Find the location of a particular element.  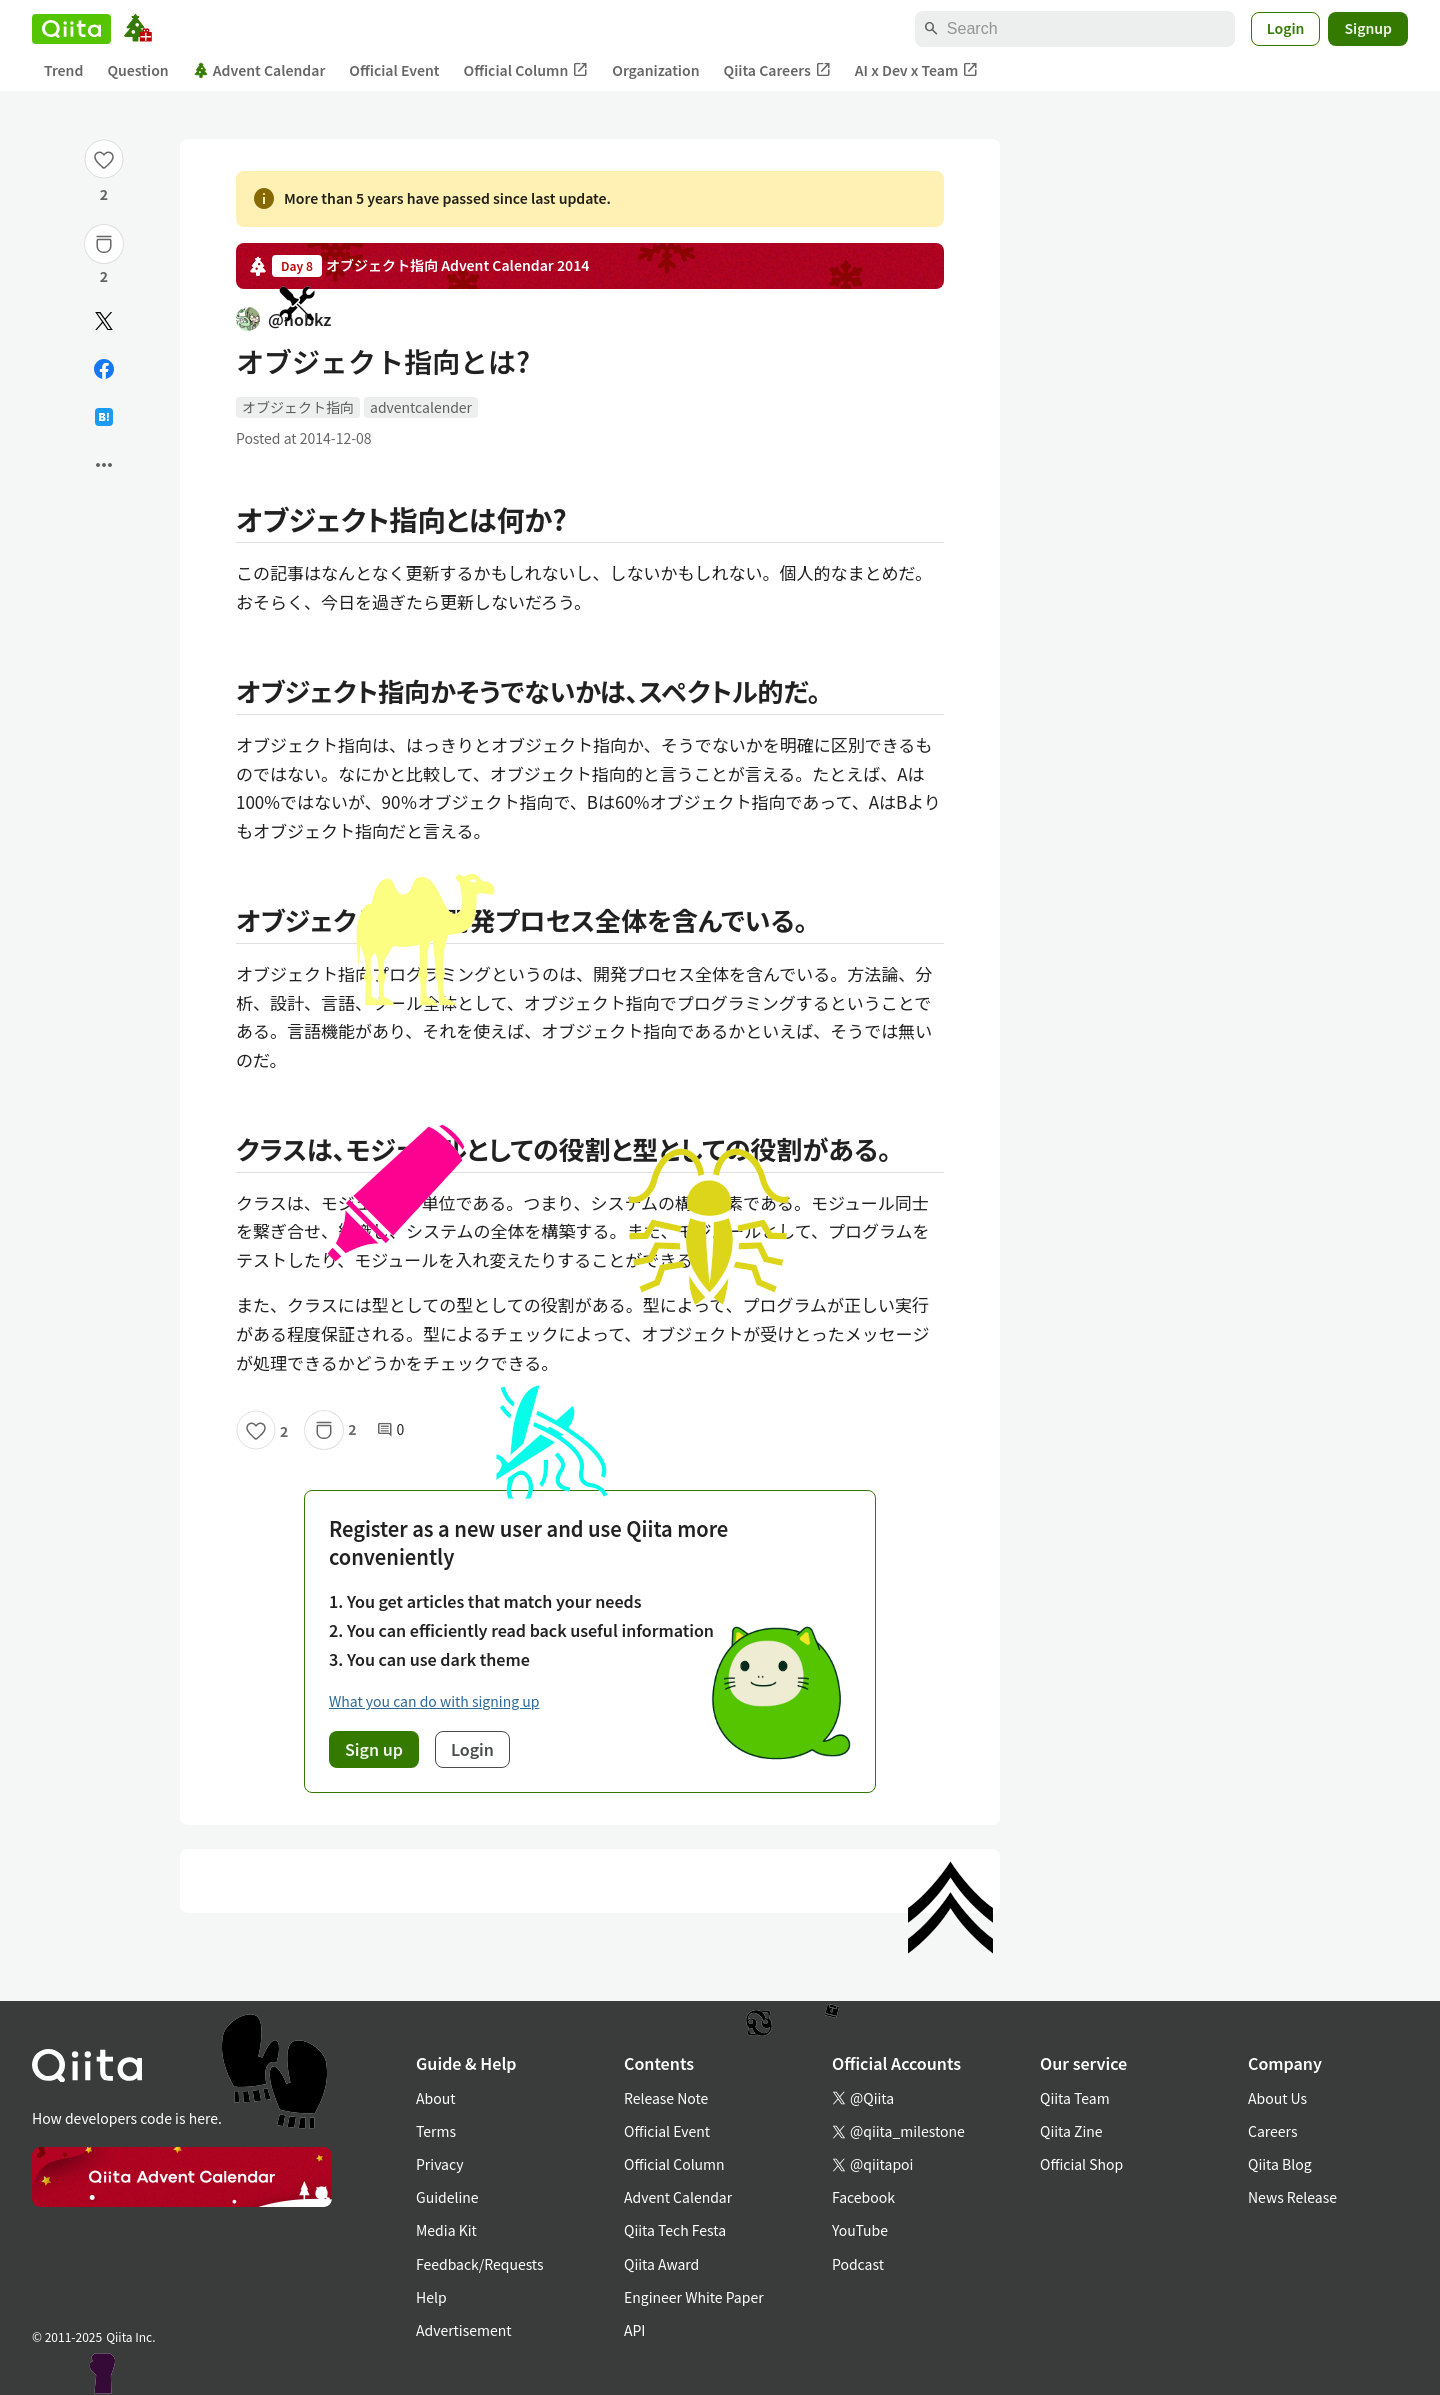

indicates rebellion or protest theme is located at coordinates (102, 2373).